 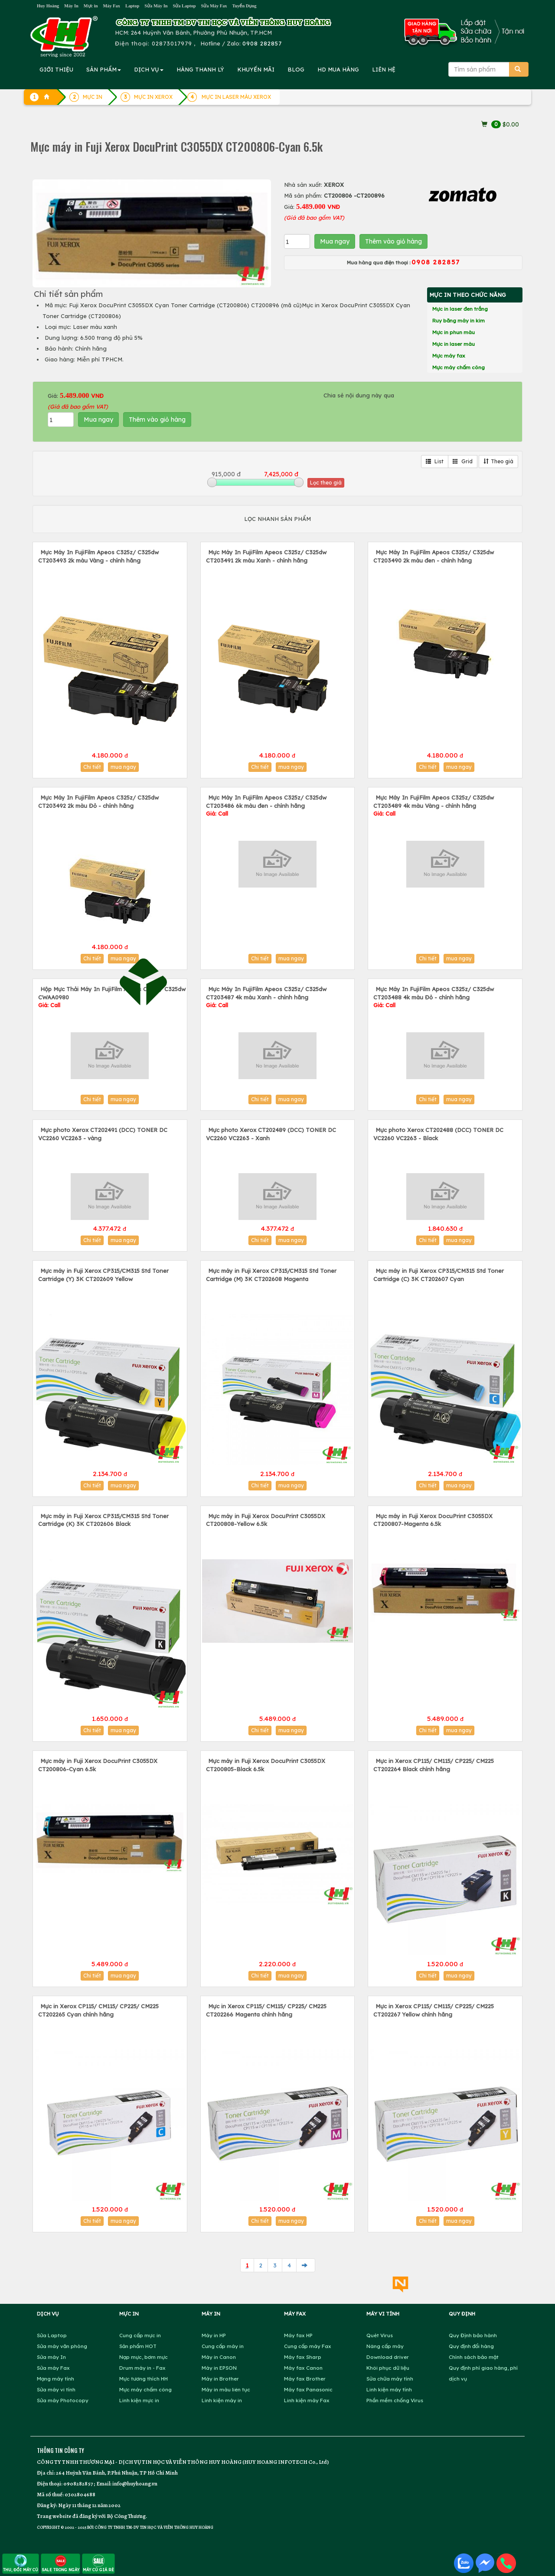 What do you see at coordinates (143, 982) in the screenshot?
I see `blockchain.com logo` at bounding box center [143, 982].